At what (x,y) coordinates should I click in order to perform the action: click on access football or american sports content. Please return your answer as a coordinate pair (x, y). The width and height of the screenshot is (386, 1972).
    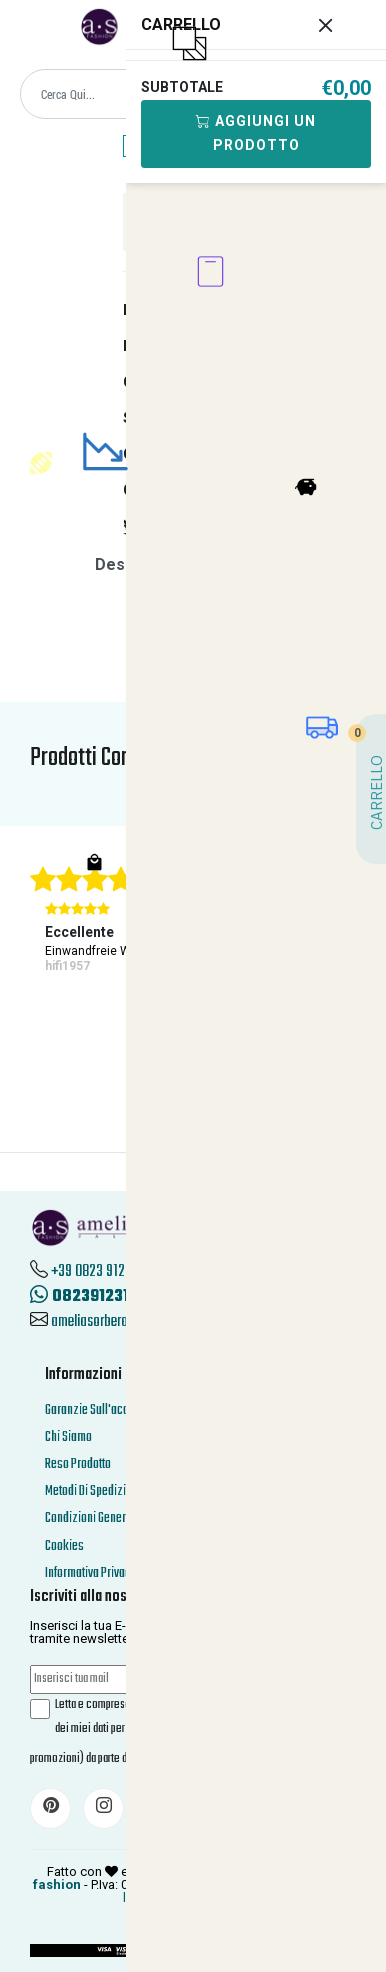
    Looking at the image, I should click on (41, 463).